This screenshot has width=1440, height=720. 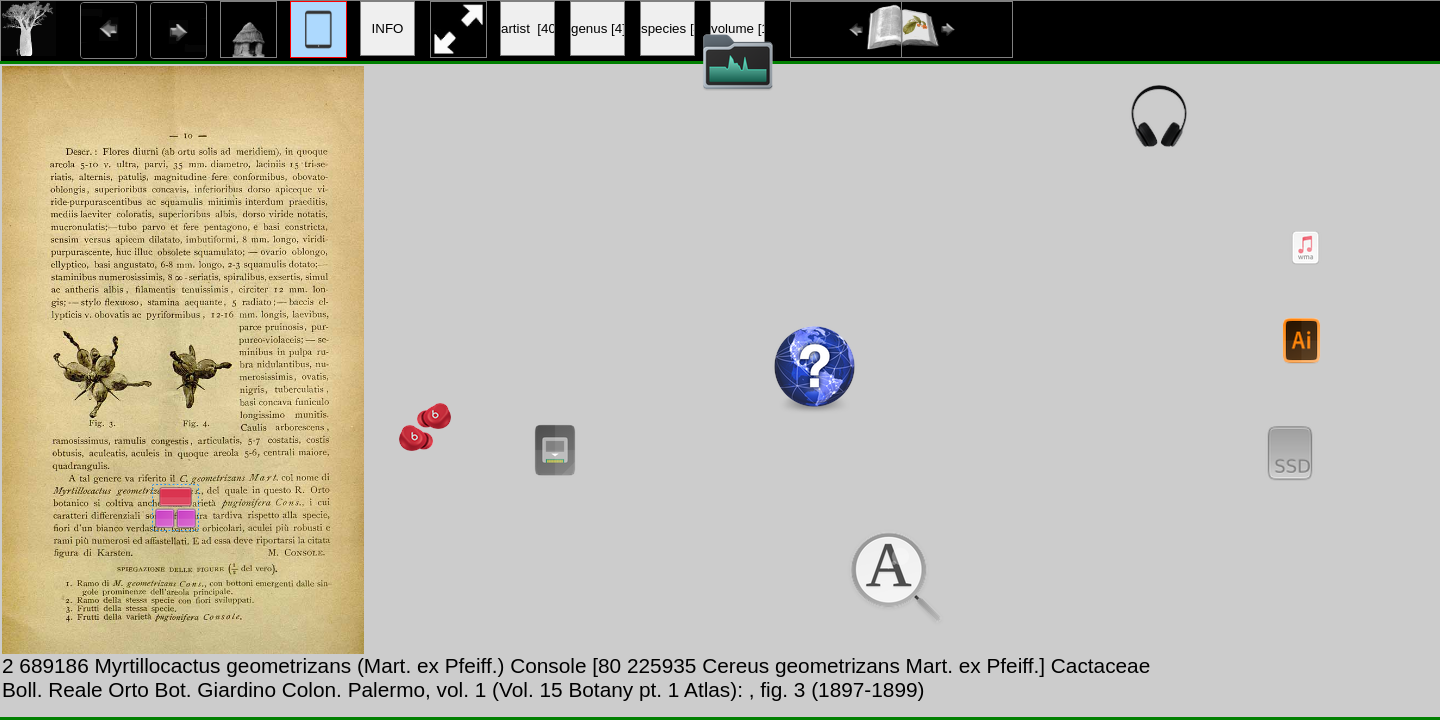 What do you see at coordinates (737, 63) in the screenshot?
I see `open system monitoring files` at bounding box center [737, 63].